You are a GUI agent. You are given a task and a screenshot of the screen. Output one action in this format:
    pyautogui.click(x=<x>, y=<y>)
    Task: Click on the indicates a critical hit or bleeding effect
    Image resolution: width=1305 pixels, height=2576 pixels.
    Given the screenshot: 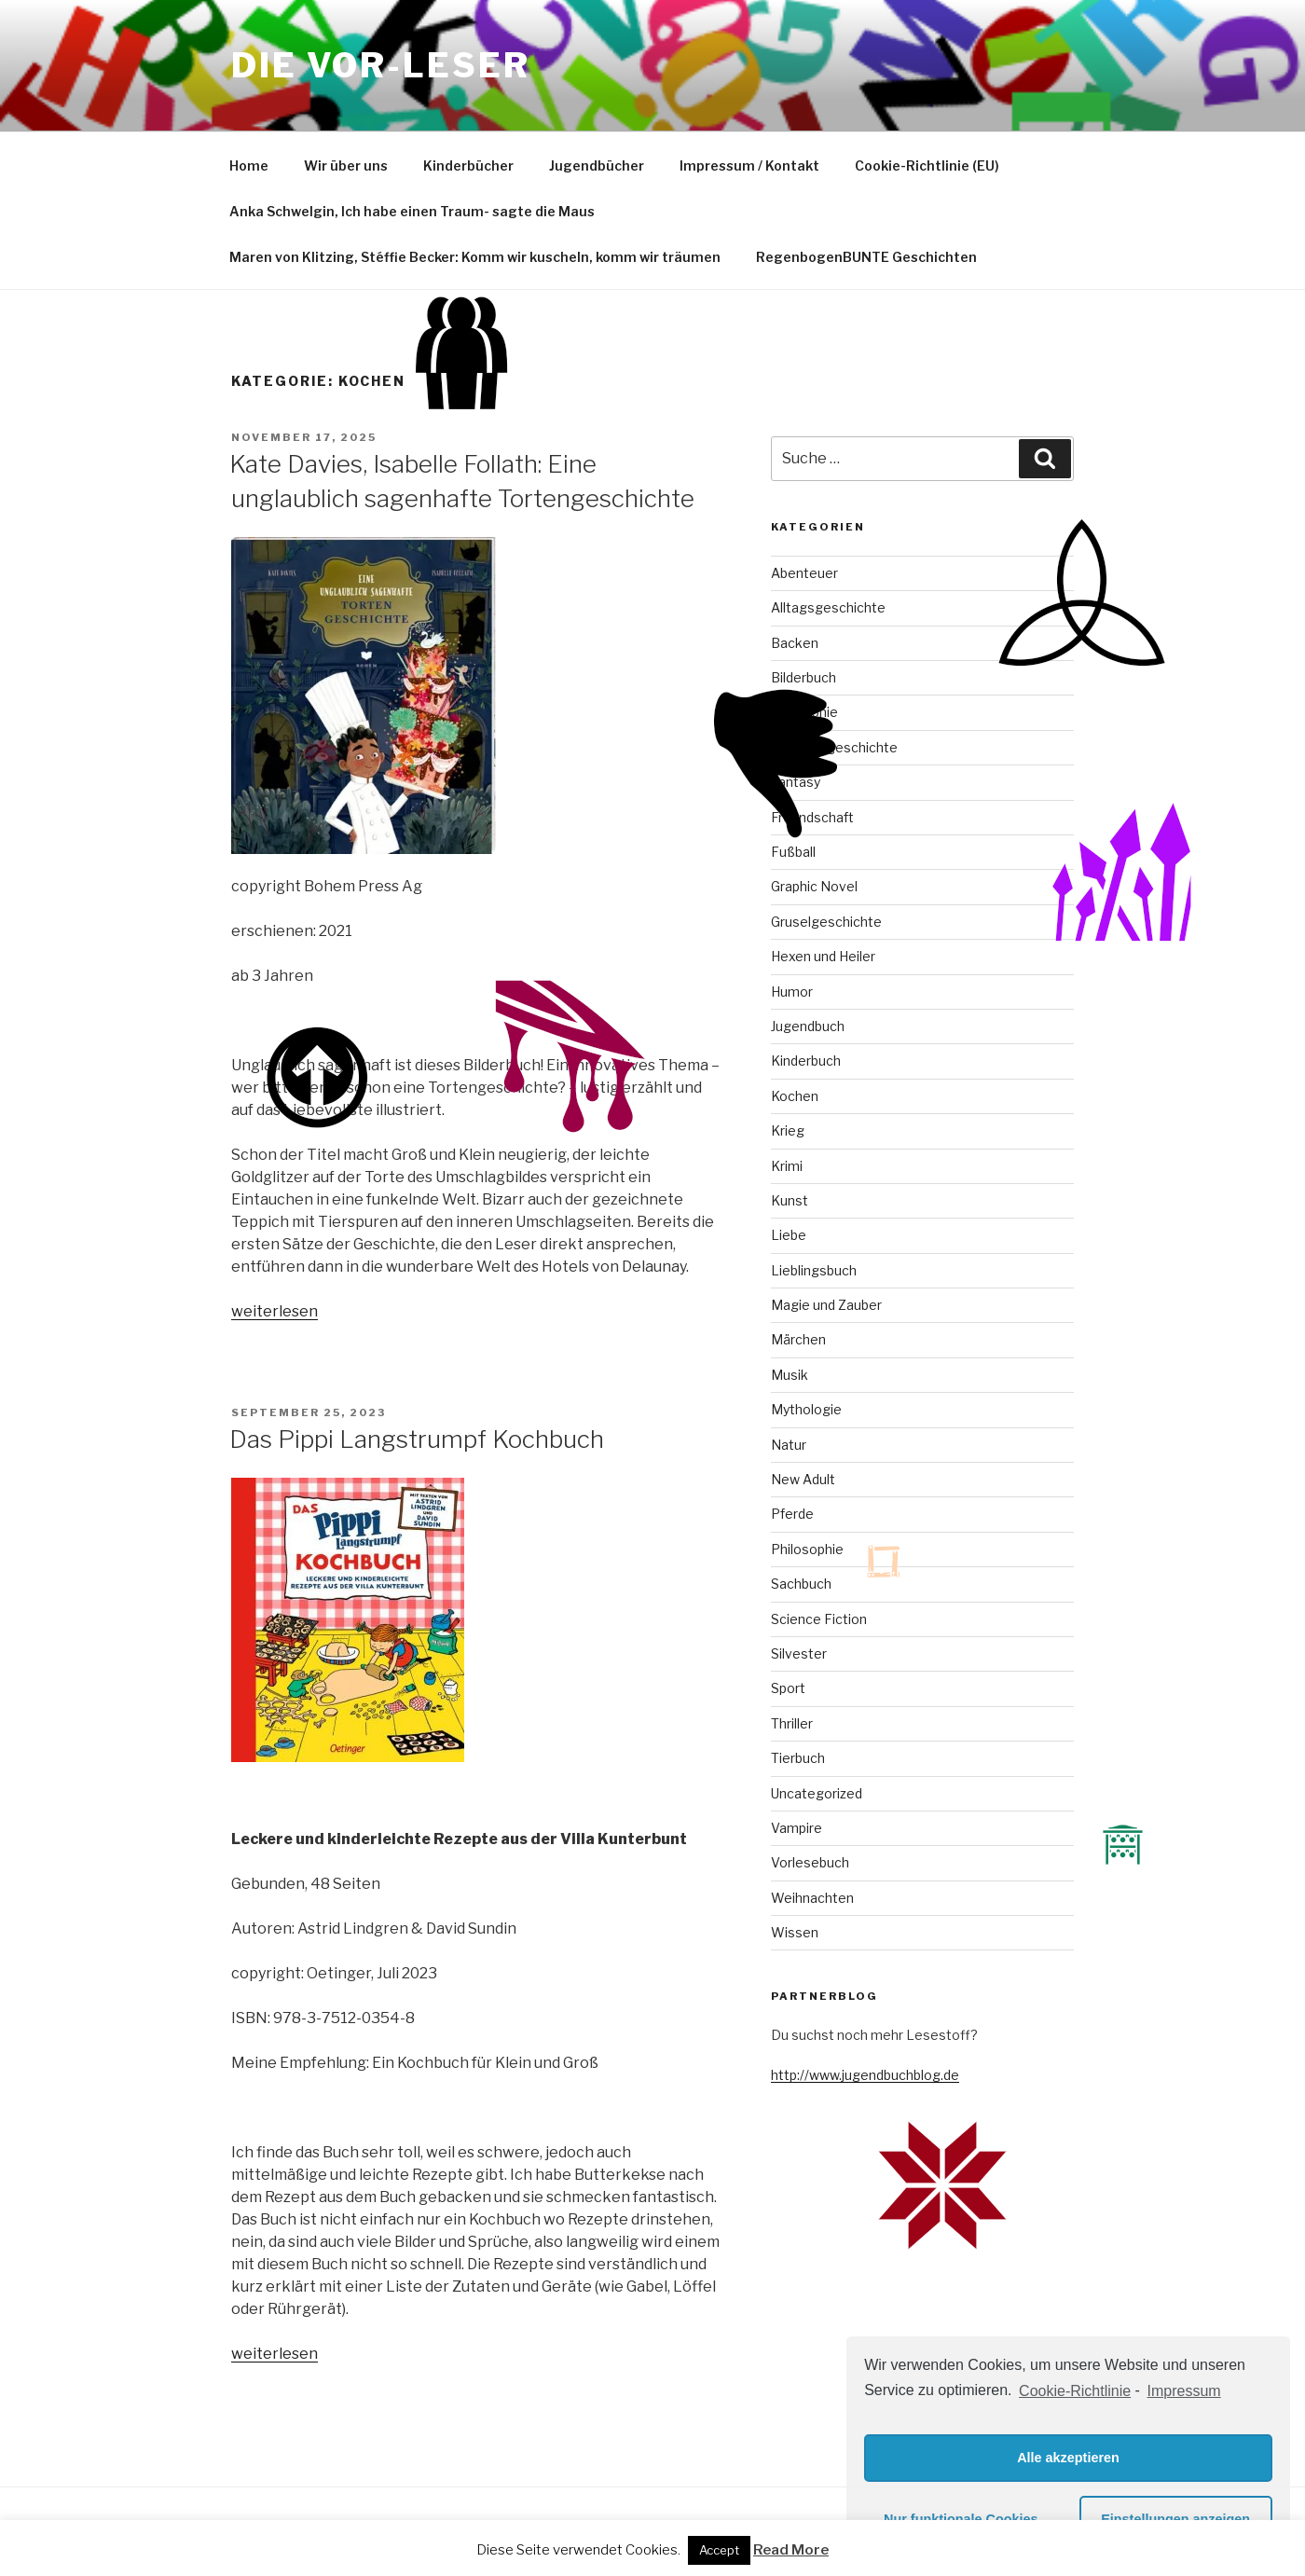 What is the action you would take?
    pyautogui.click(x=570, y=1055)
    